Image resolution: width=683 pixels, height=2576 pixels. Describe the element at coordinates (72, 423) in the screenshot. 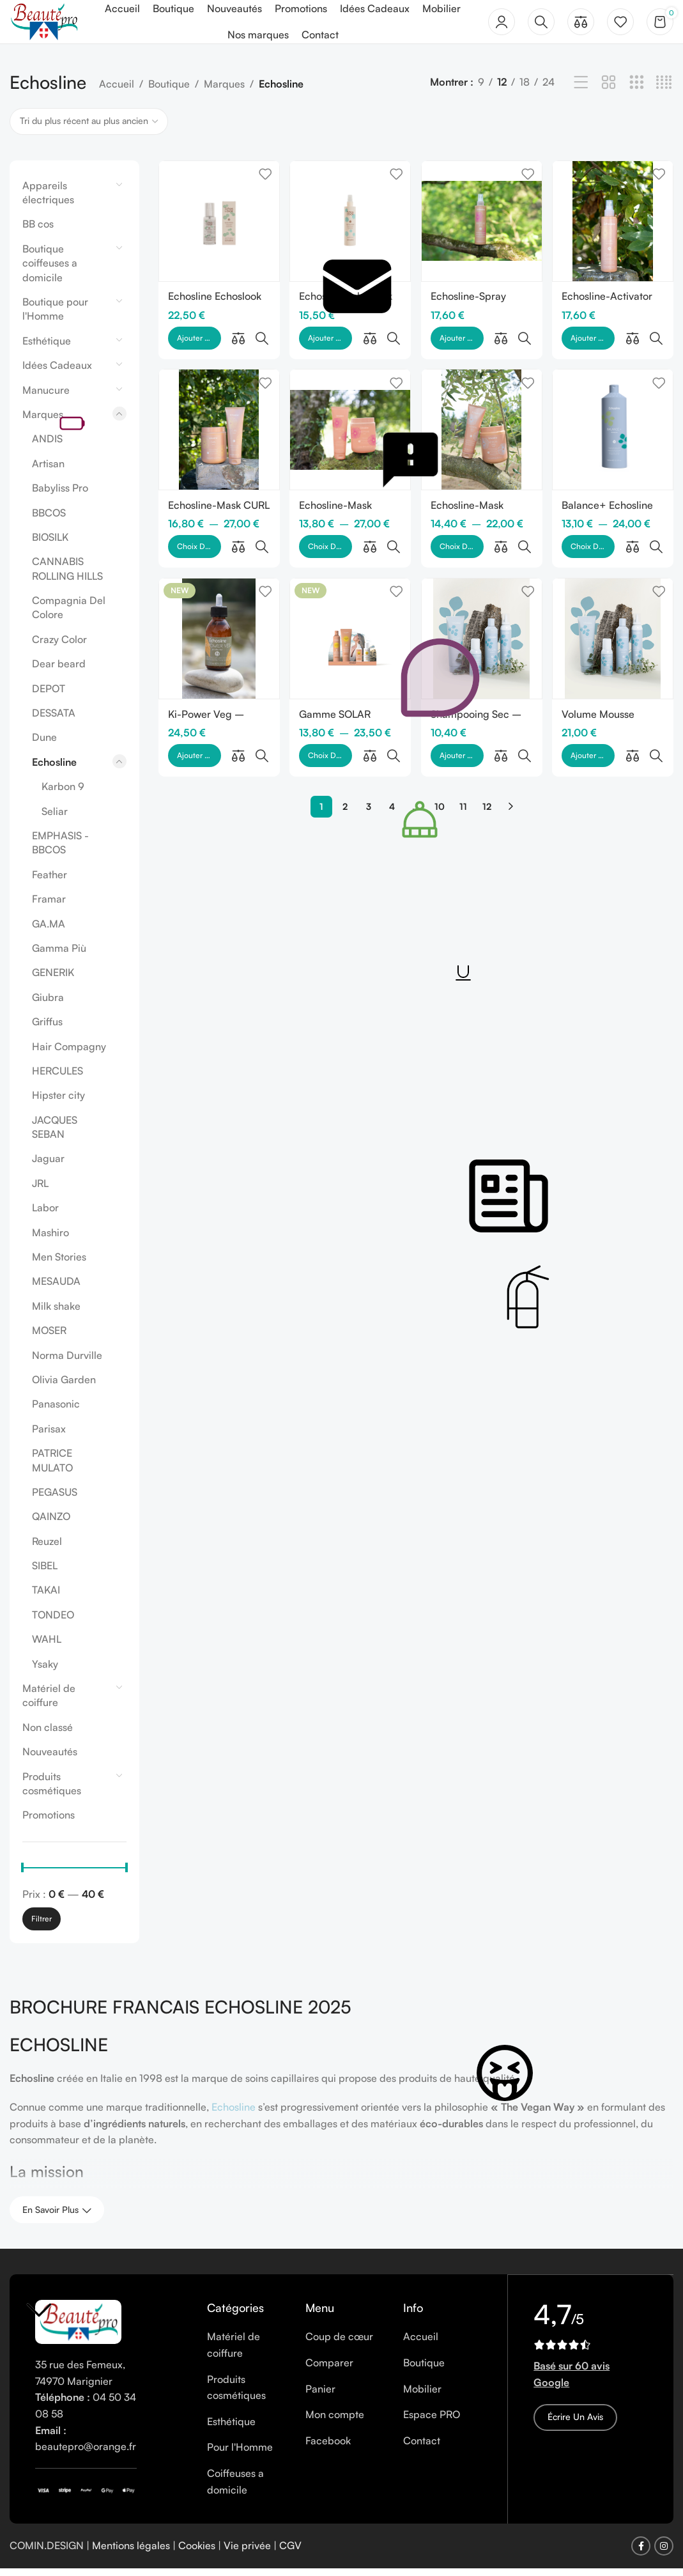

I see `indicates empty battery status` at that location.